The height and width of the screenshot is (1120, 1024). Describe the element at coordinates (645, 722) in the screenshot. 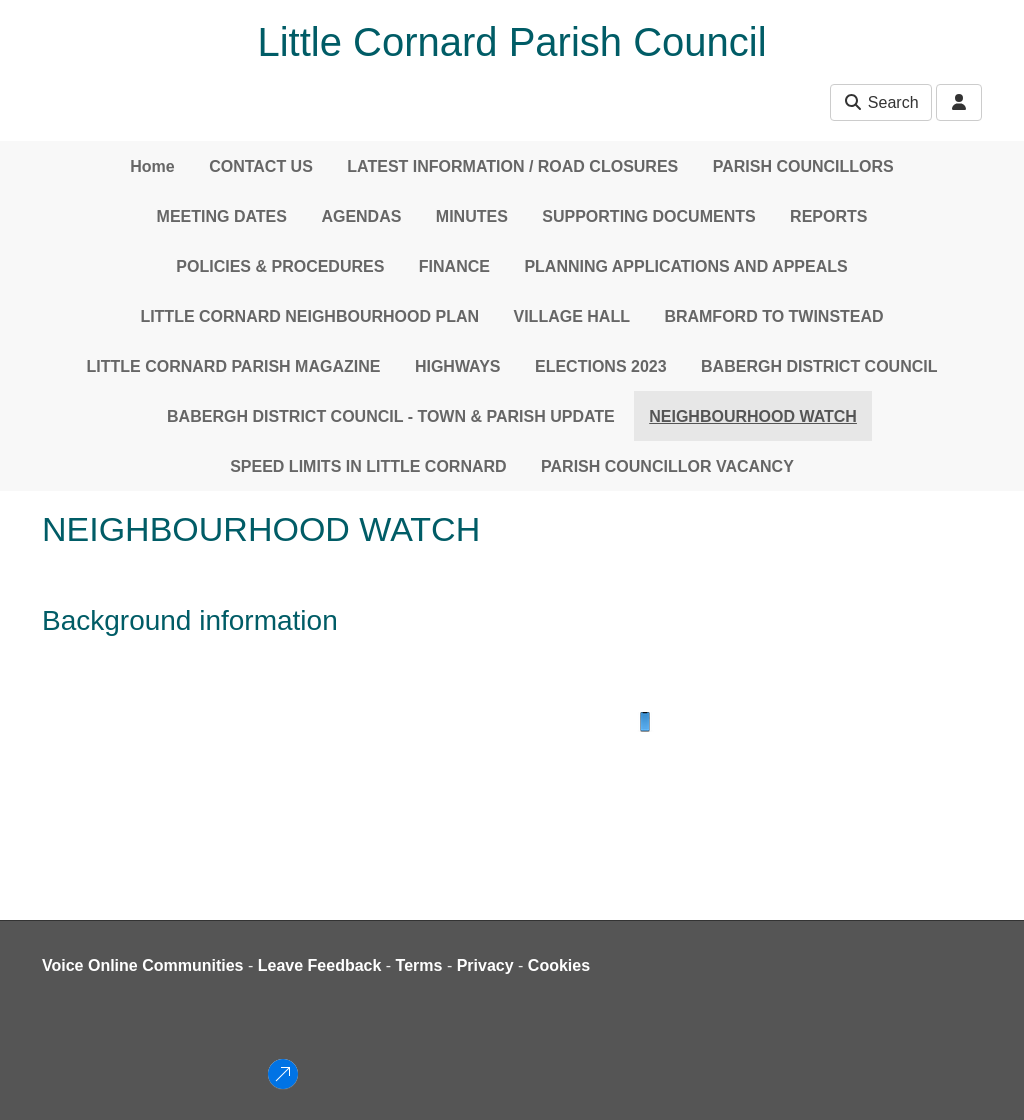

I see `iPhone 12 Pro device icon` at that location.